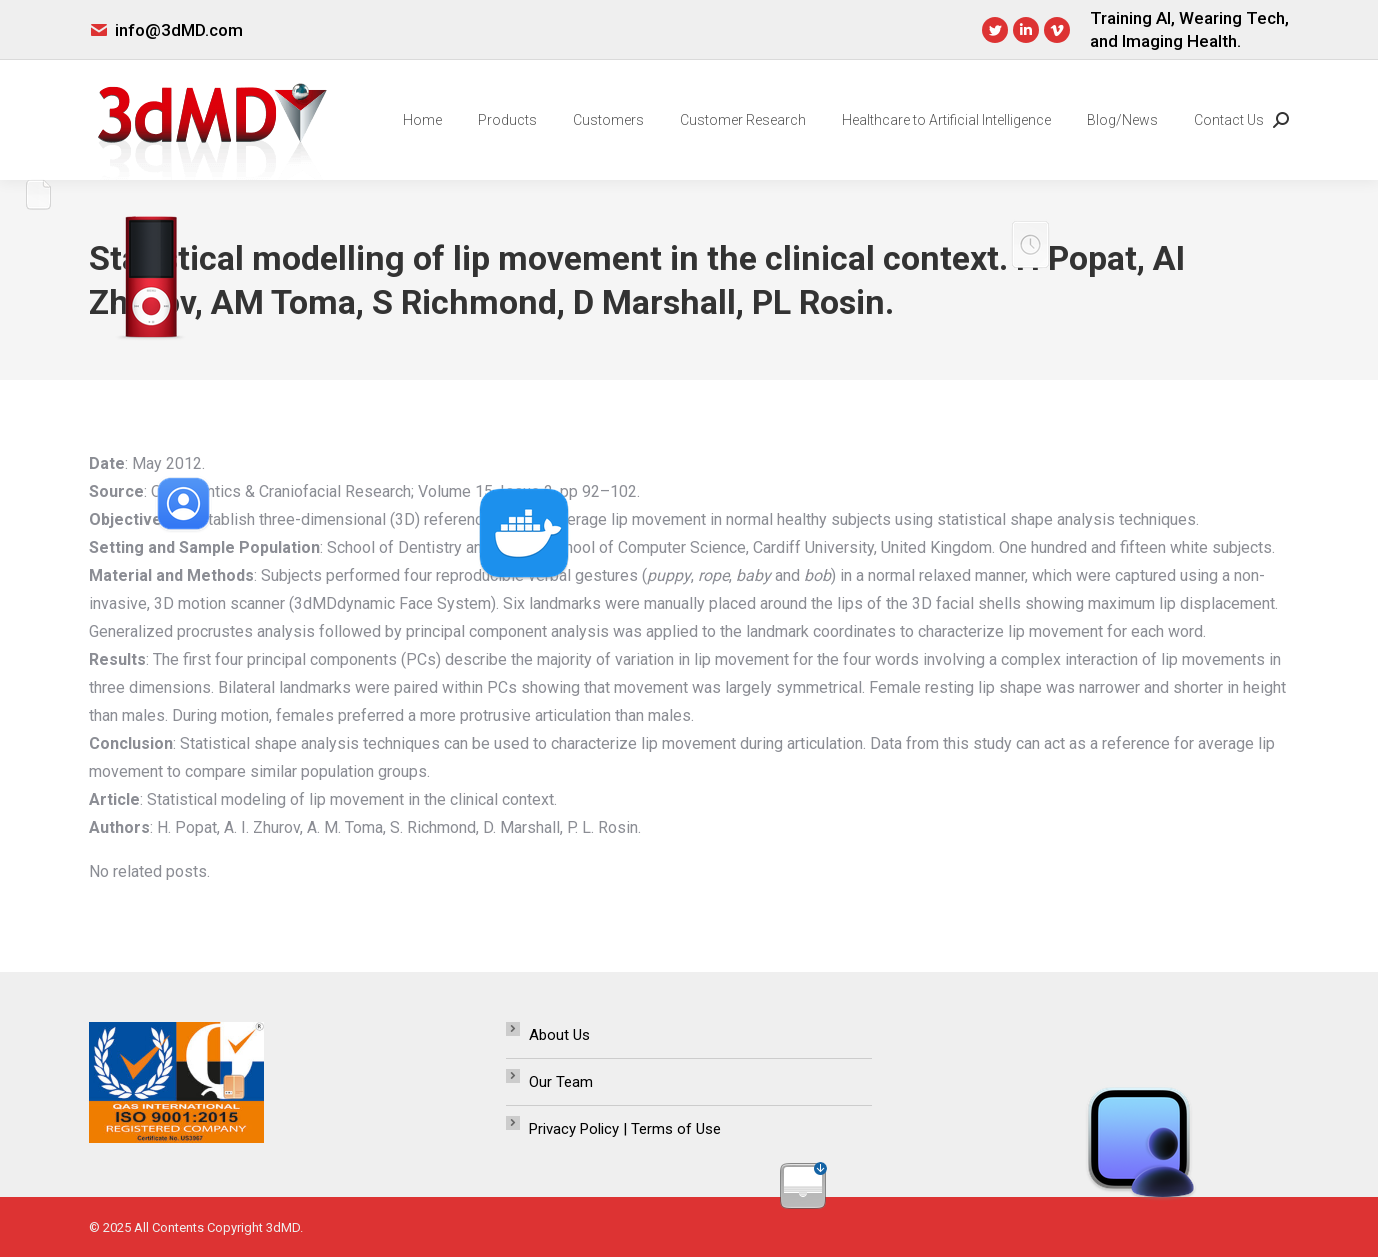 The width and height of the screenshot is (1378, 1257). I want to click on open your email inbox, so click(803, 1186).